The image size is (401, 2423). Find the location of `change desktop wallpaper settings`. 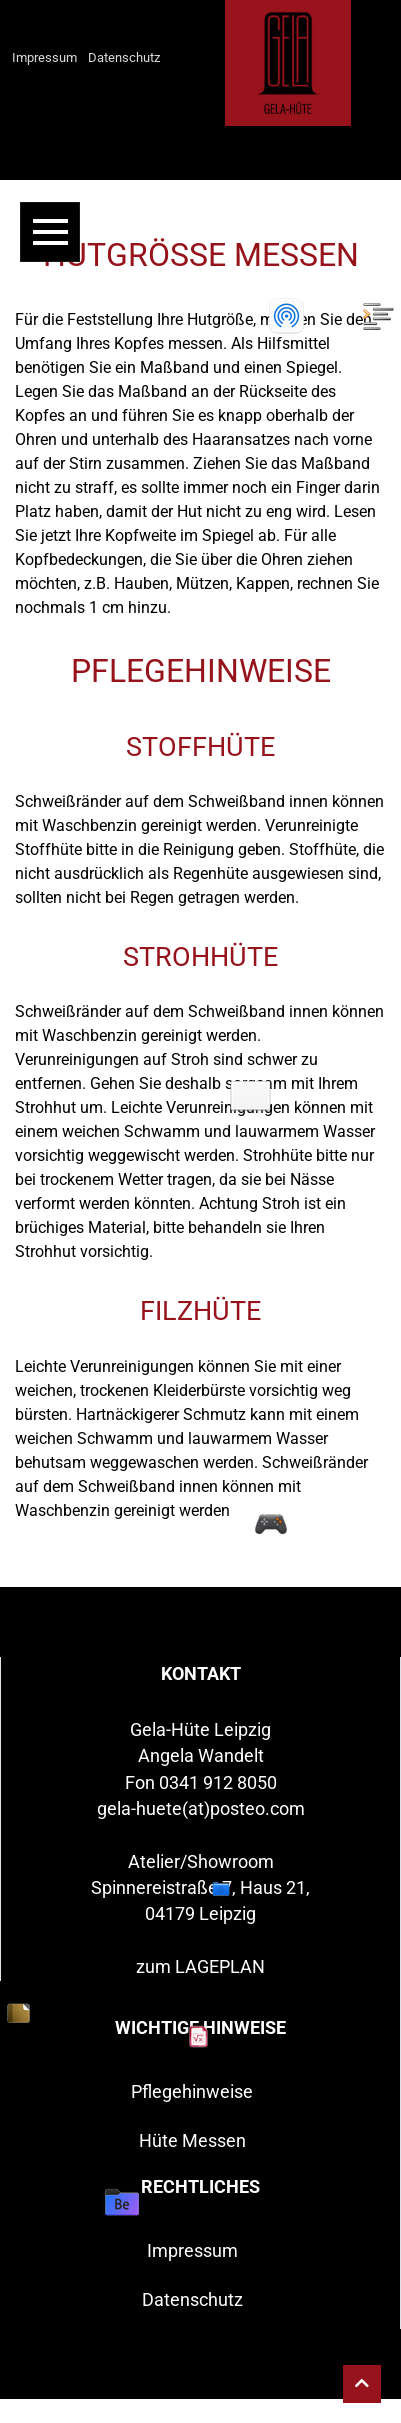

change desktop wallpaper settings is located at coordinates (18, 2012).